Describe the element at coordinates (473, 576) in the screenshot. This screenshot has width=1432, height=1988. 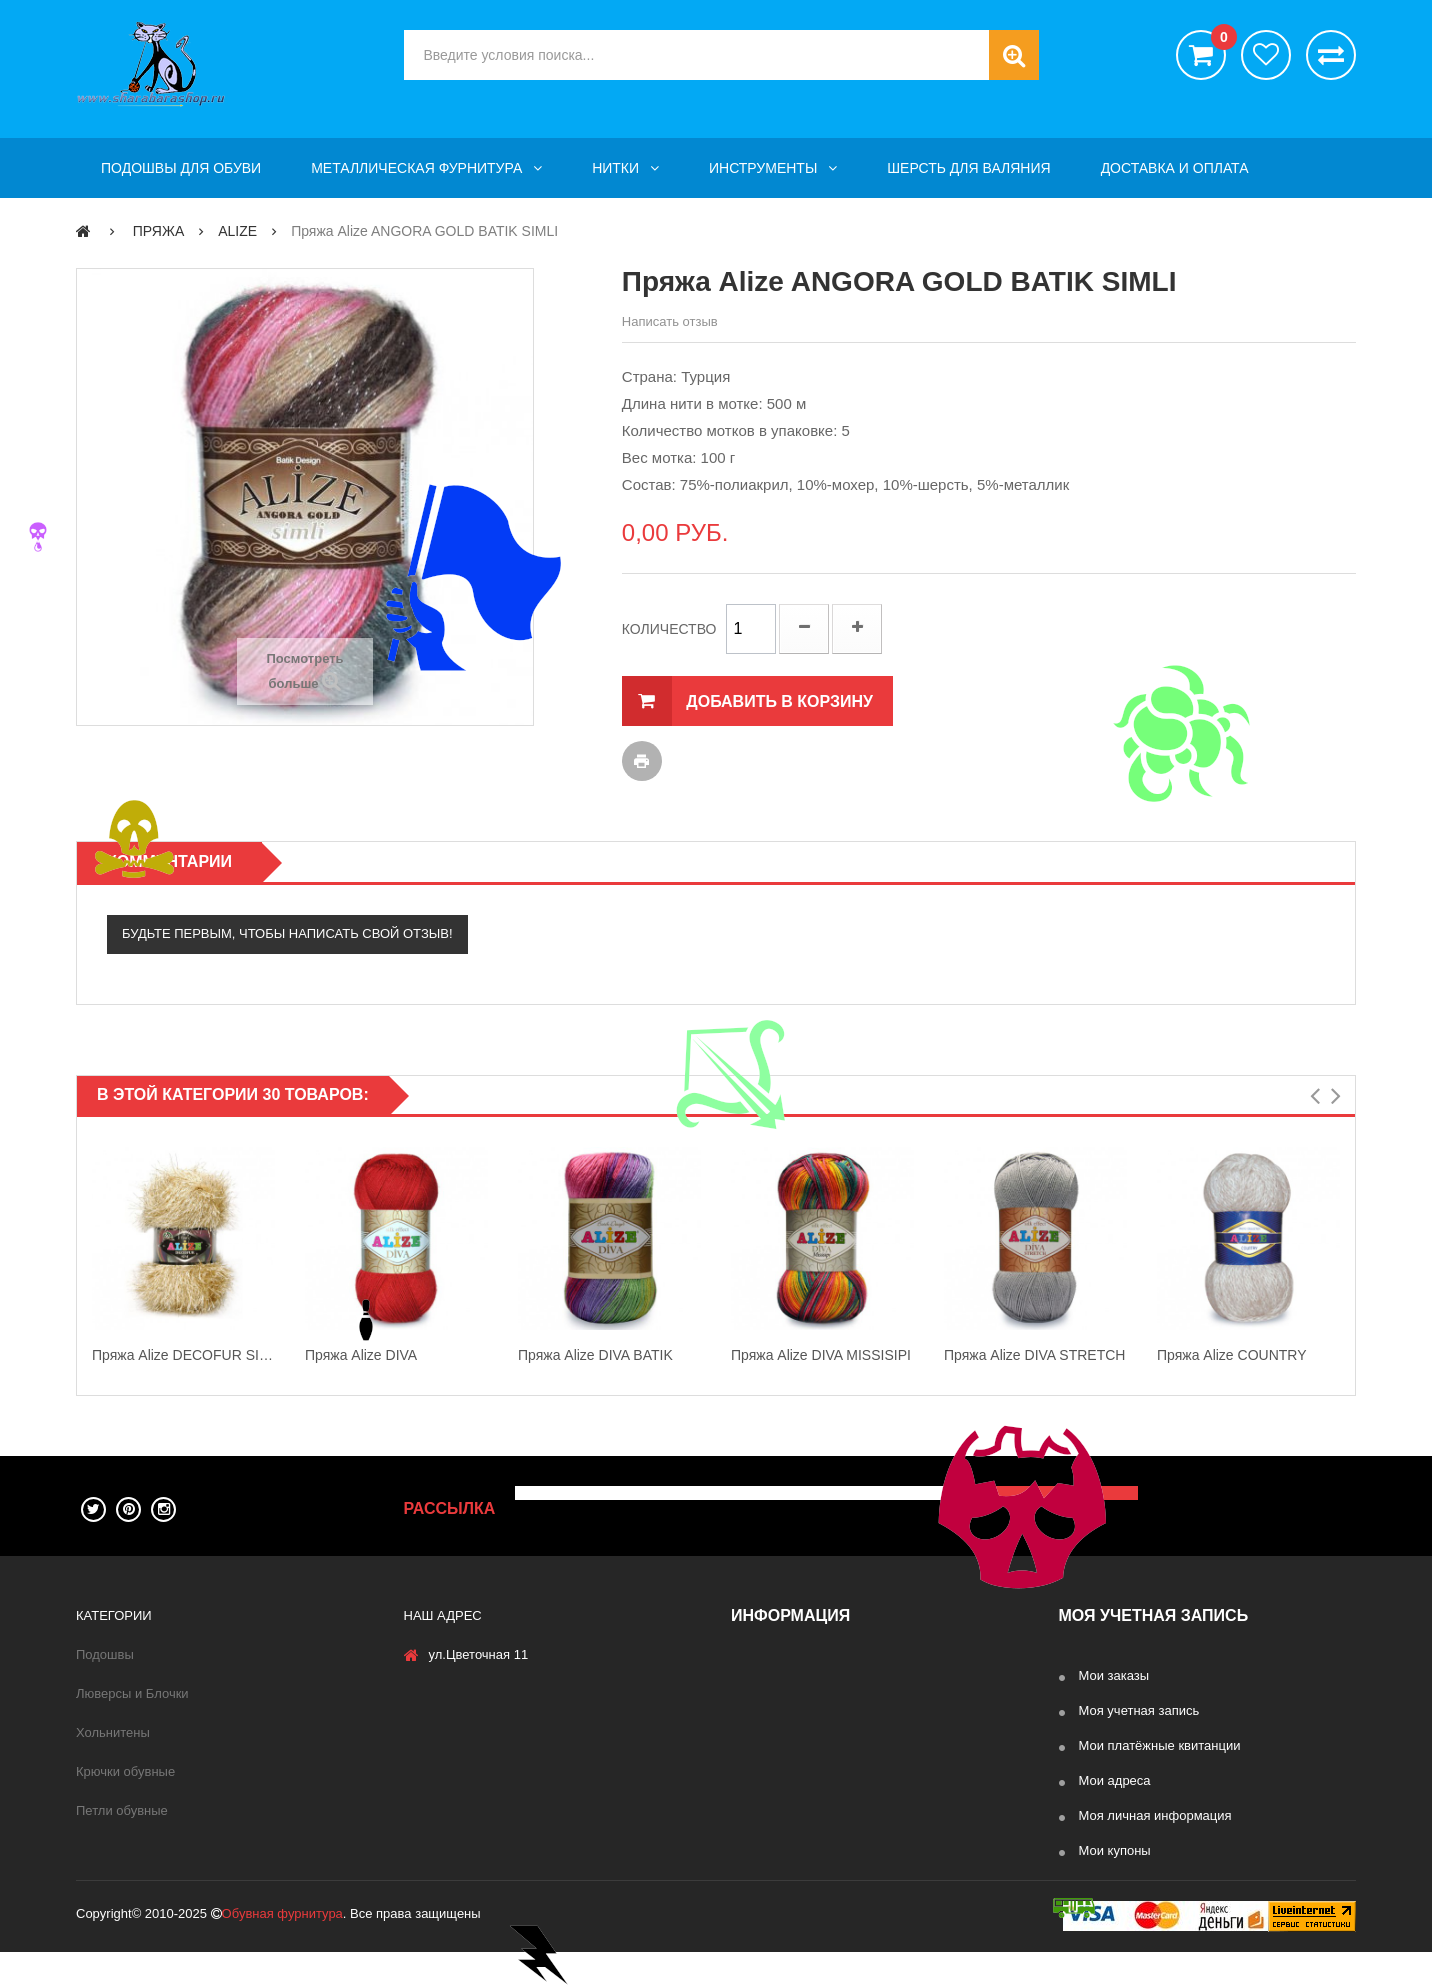
I see `declare a truce or ceasefire in game` at that location.